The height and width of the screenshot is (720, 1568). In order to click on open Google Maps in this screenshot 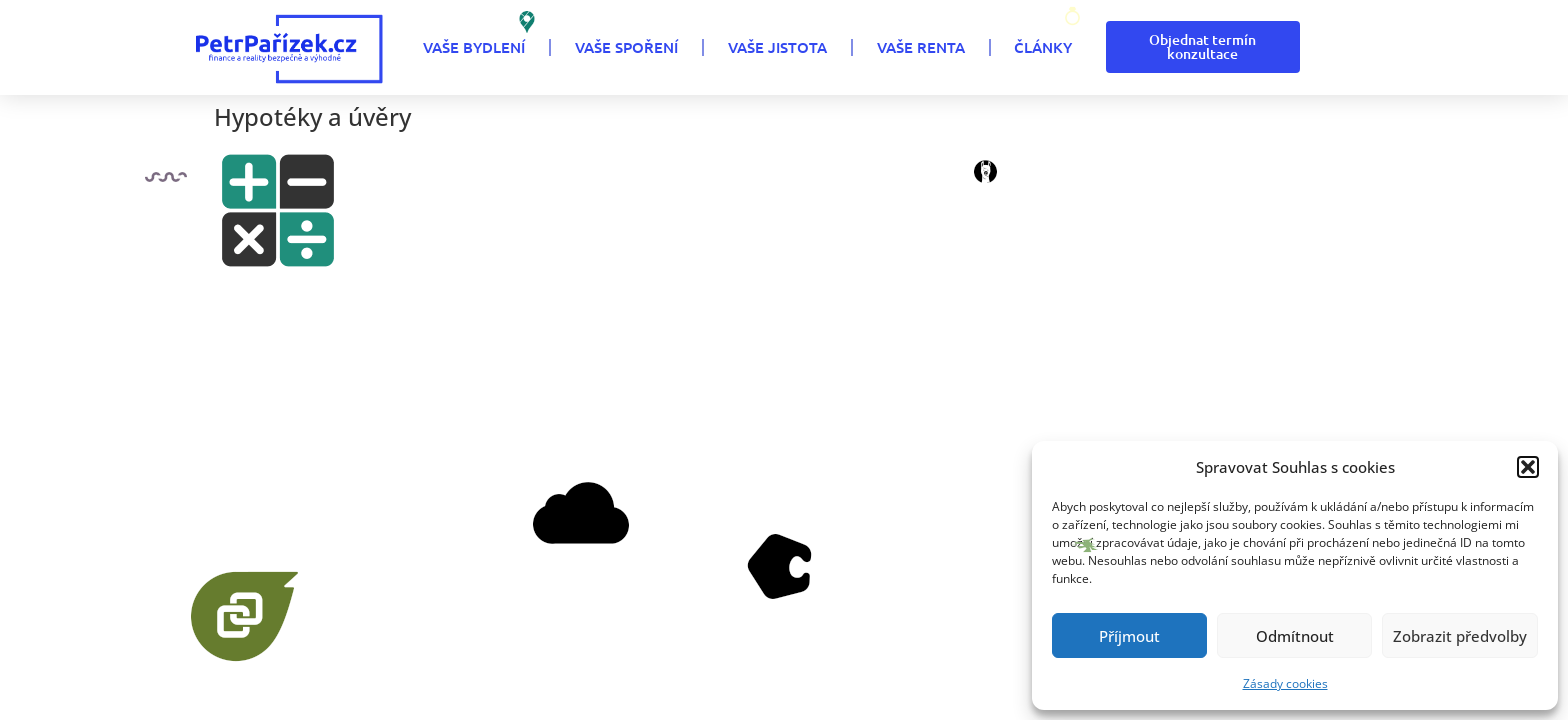, I will do `click(527, 22)`.